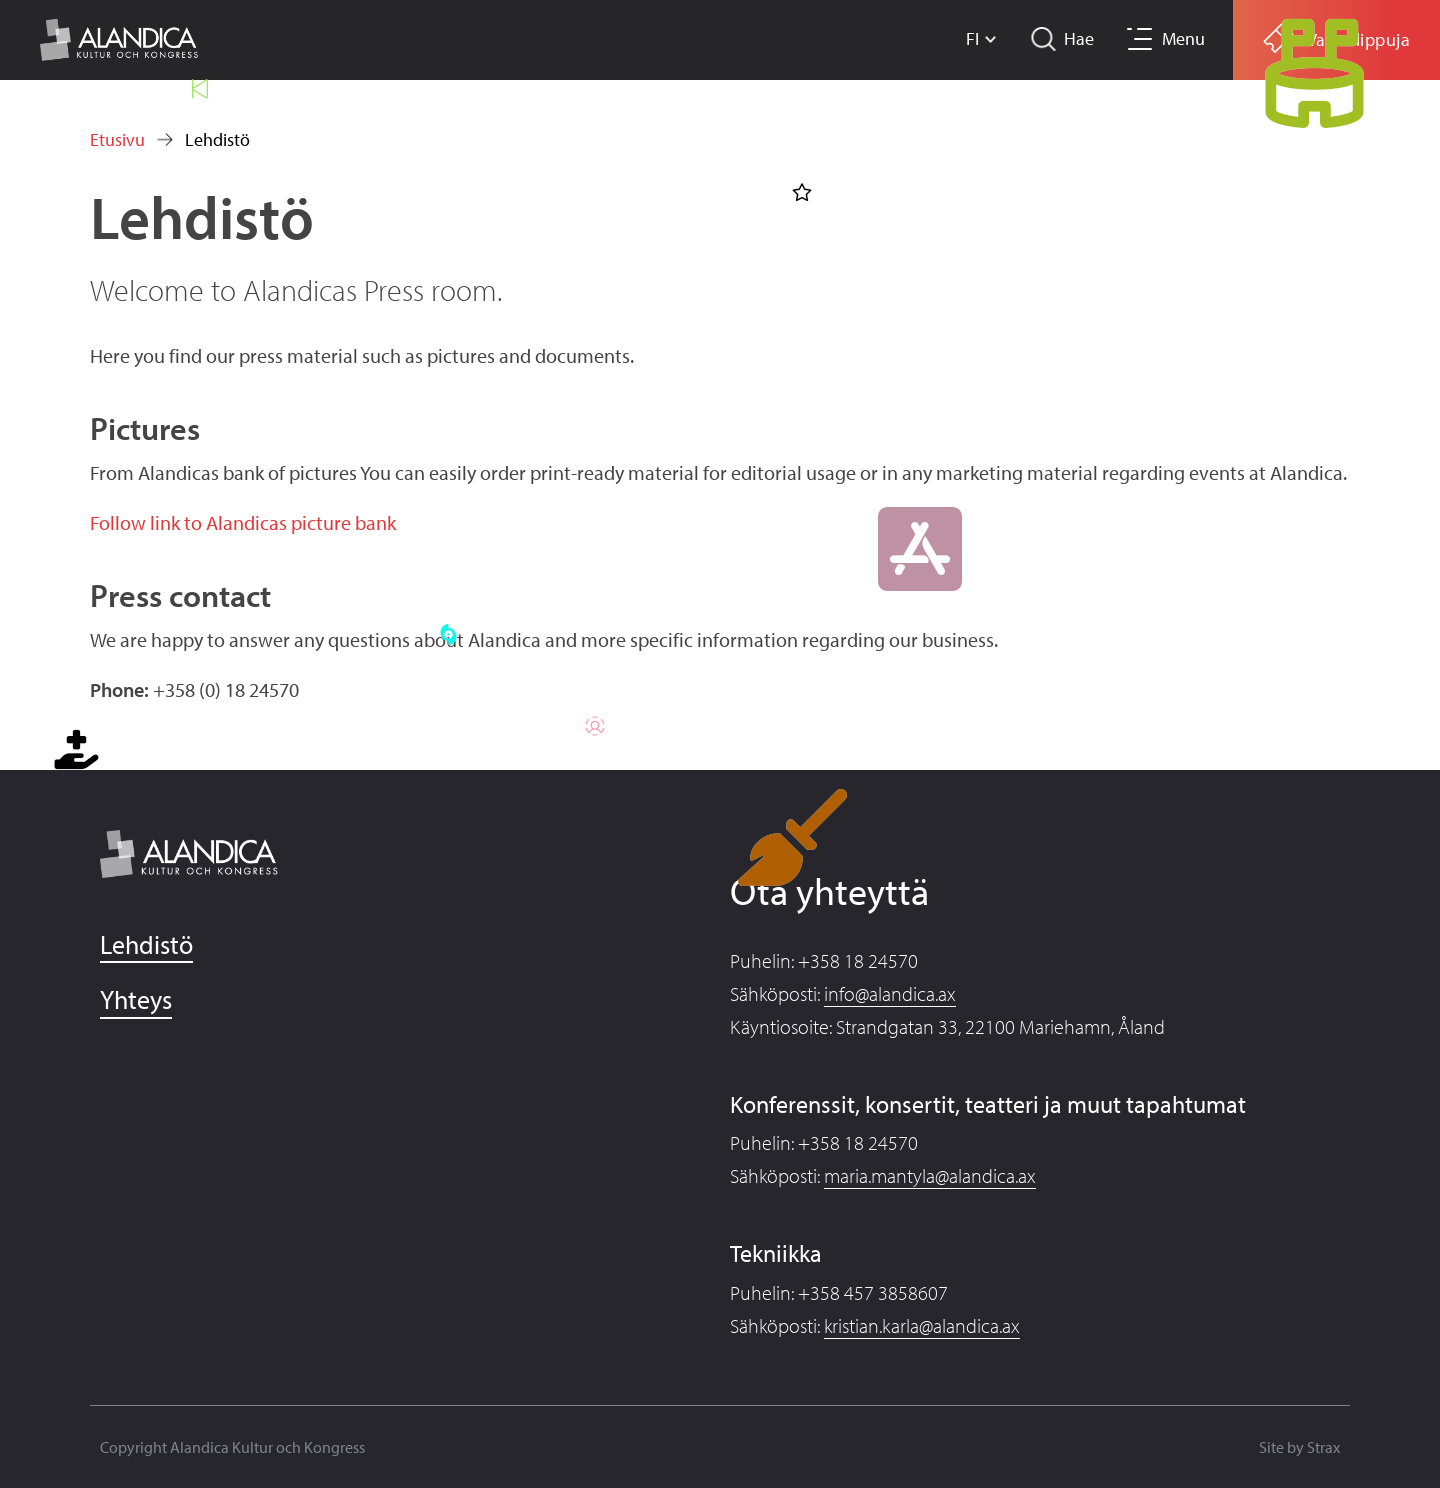 The height and width of the screenshot is (1488, 1440). Describe the element at coordinates (595, 726) in the screenshot. I see `incomplete or pending user profile` at that location.